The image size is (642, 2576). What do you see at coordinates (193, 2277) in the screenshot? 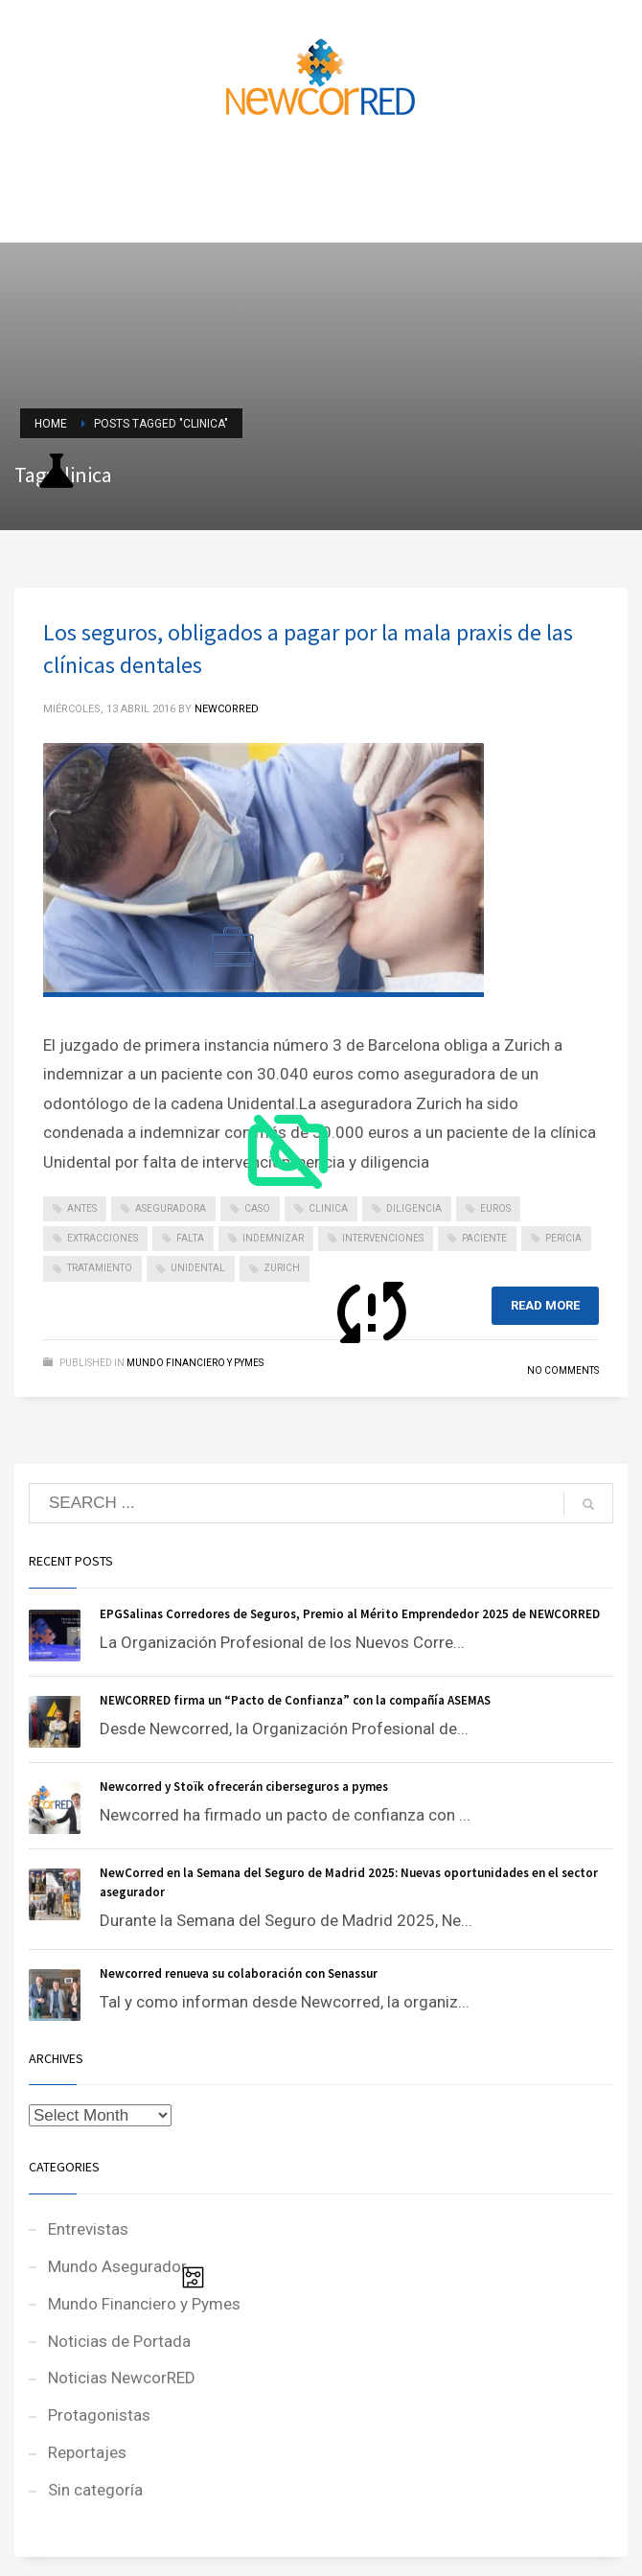
I see `view circuit board or hardware-related files` at bounding box center [193, 2277].